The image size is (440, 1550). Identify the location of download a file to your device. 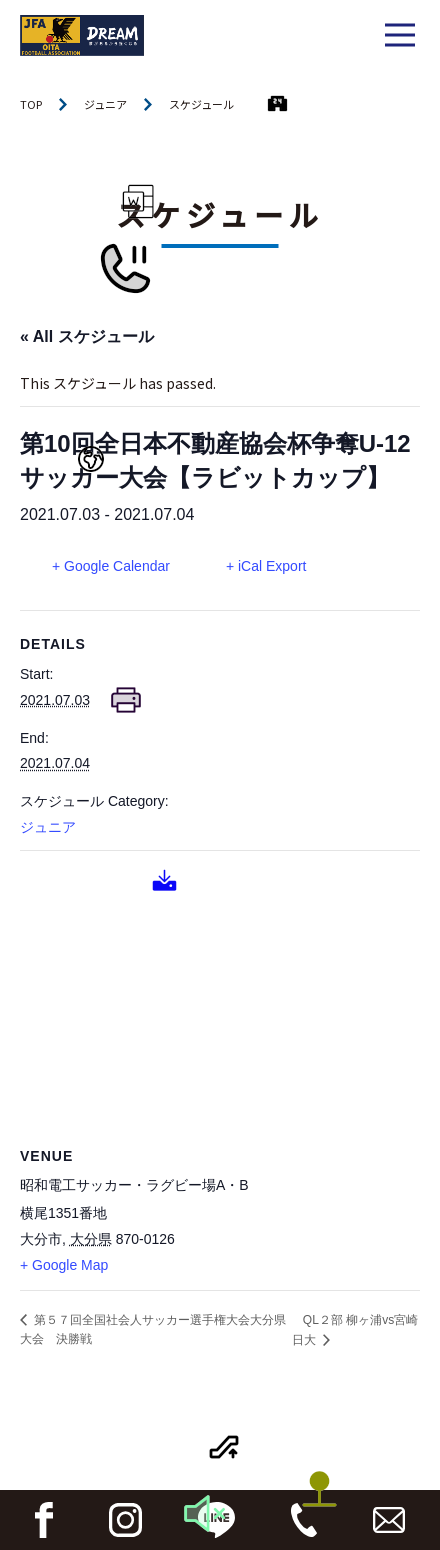
(164, 881).